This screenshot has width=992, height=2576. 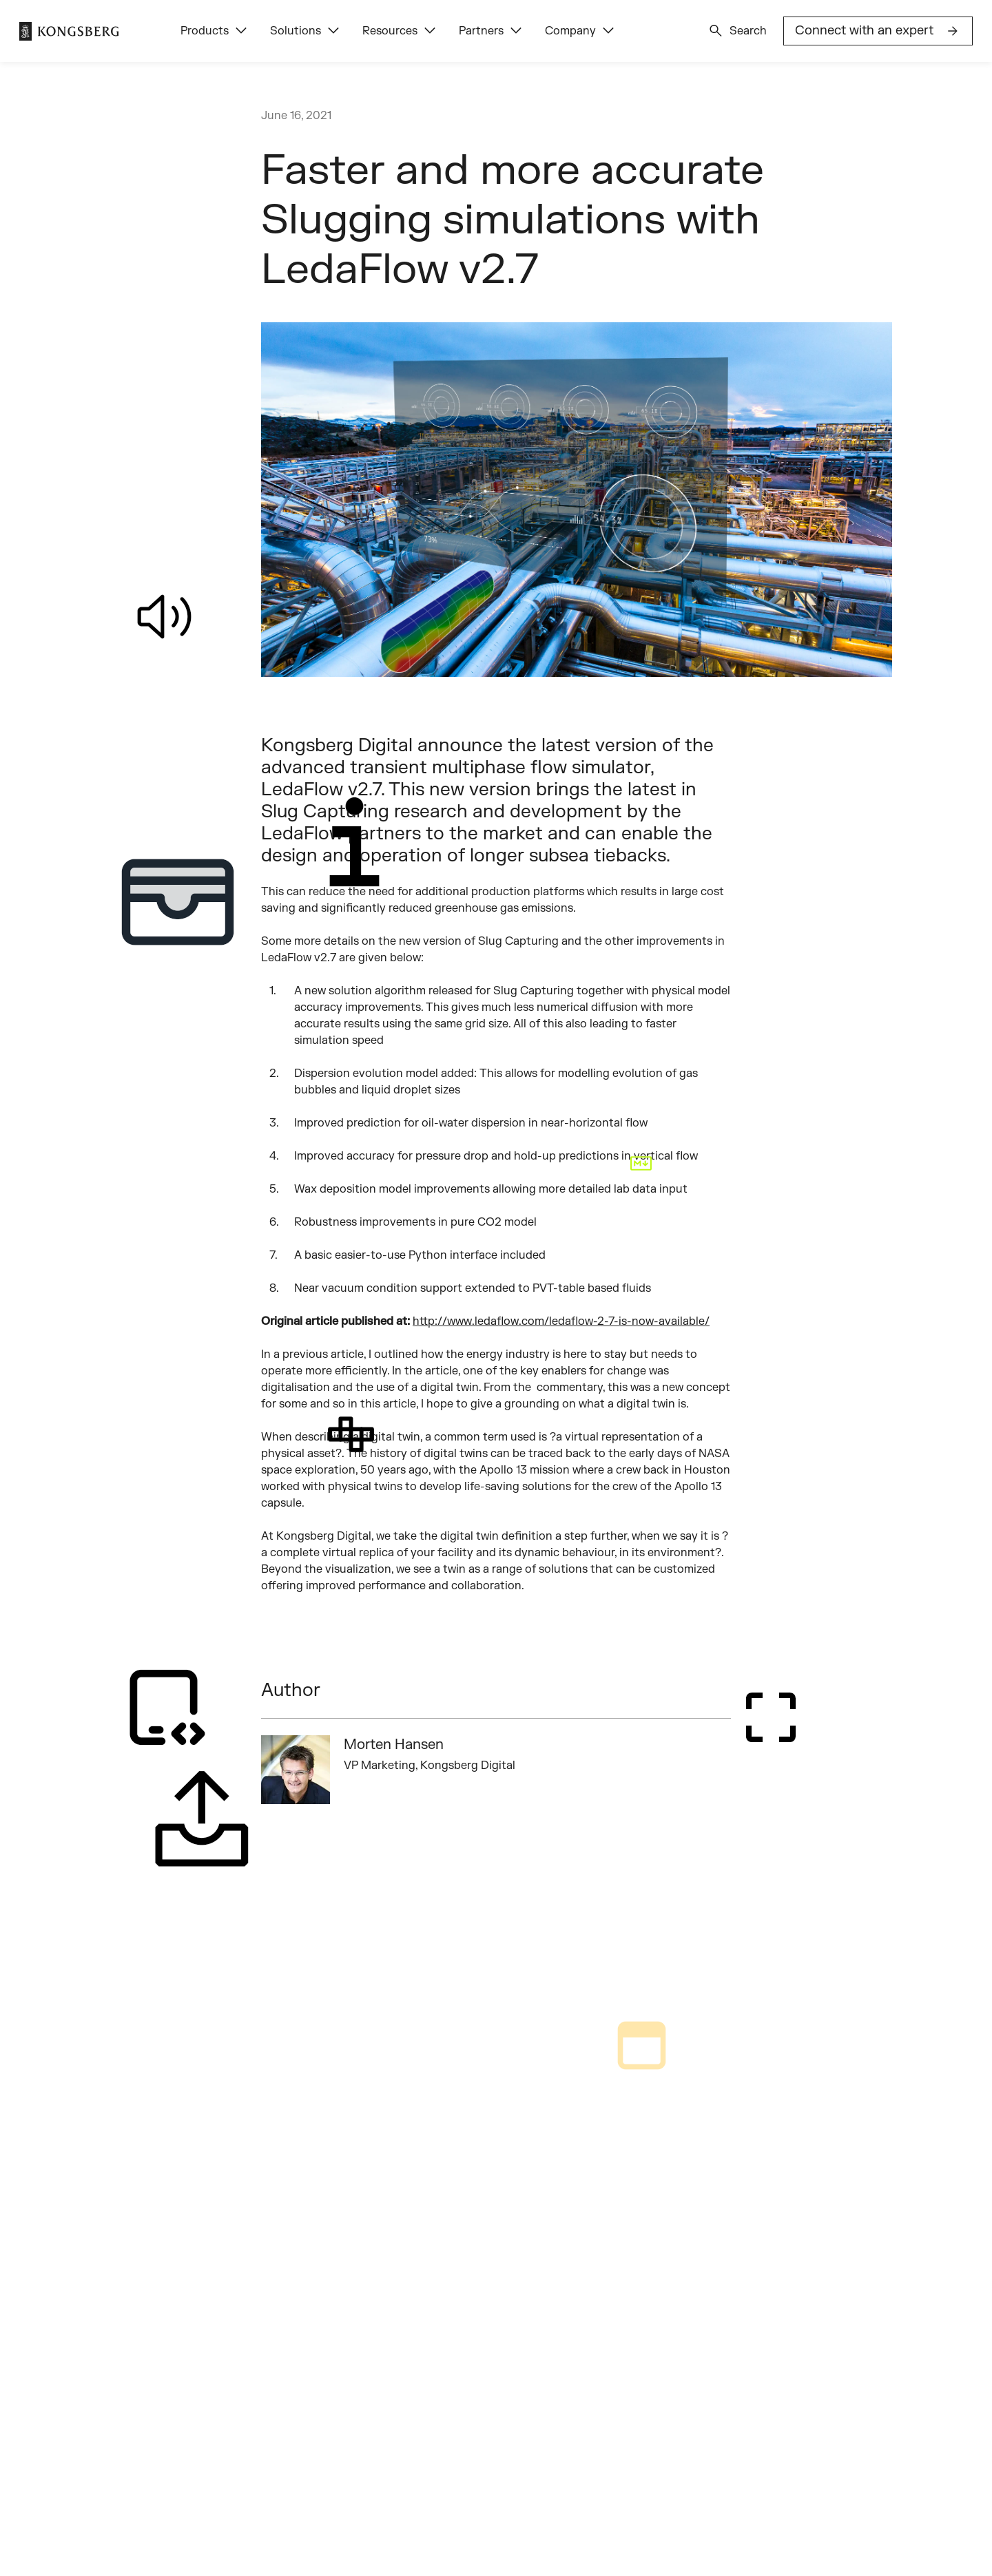 I want to click on format text using markdown, so click(x=641, y=1163).